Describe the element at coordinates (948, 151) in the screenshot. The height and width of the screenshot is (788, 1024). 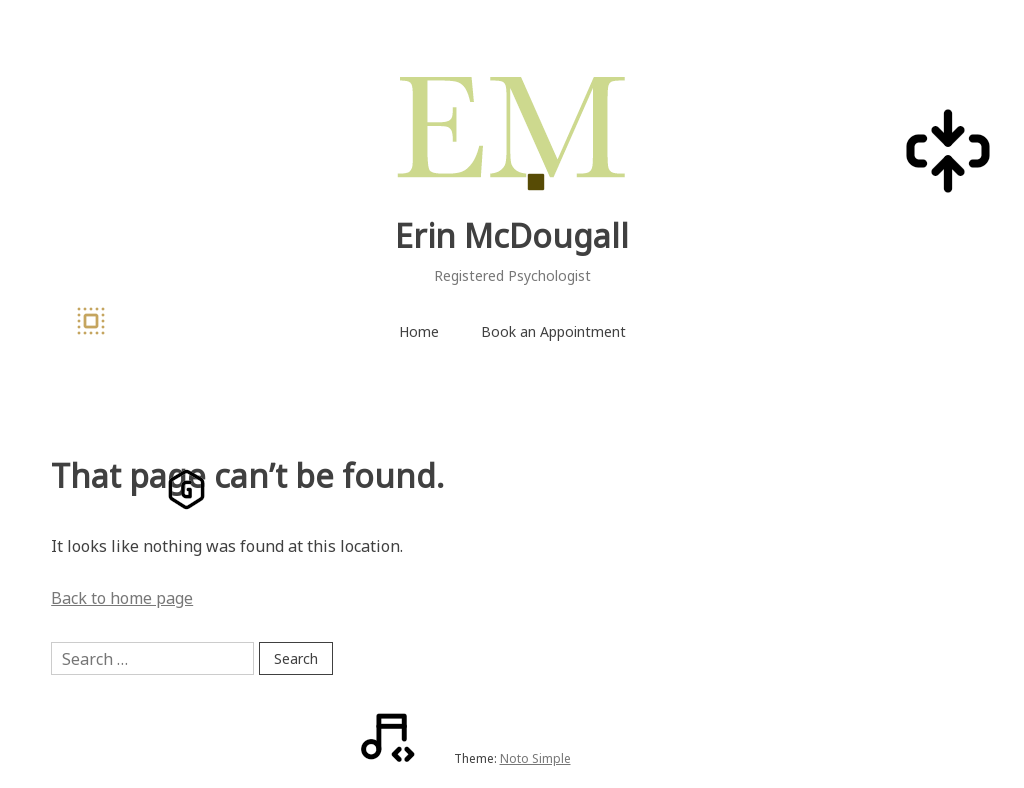
I see `collapse viewport height` at that location.